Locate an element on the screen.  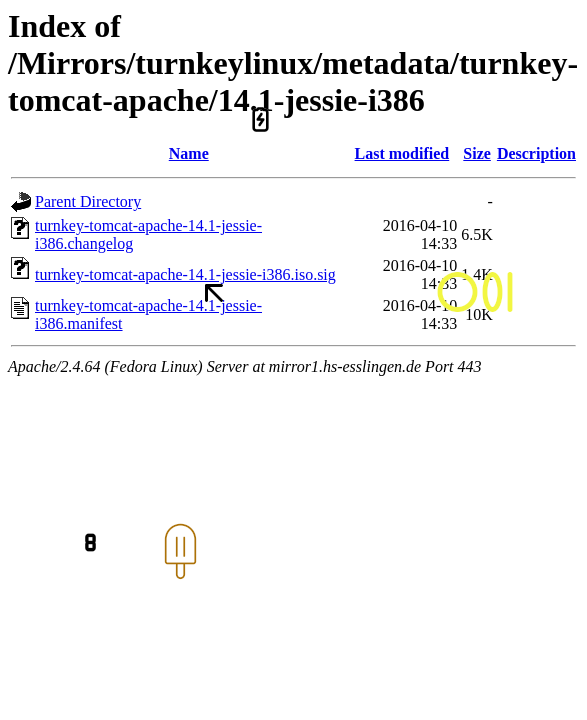
link to medium profile or article is located at coordinates (475, 292).